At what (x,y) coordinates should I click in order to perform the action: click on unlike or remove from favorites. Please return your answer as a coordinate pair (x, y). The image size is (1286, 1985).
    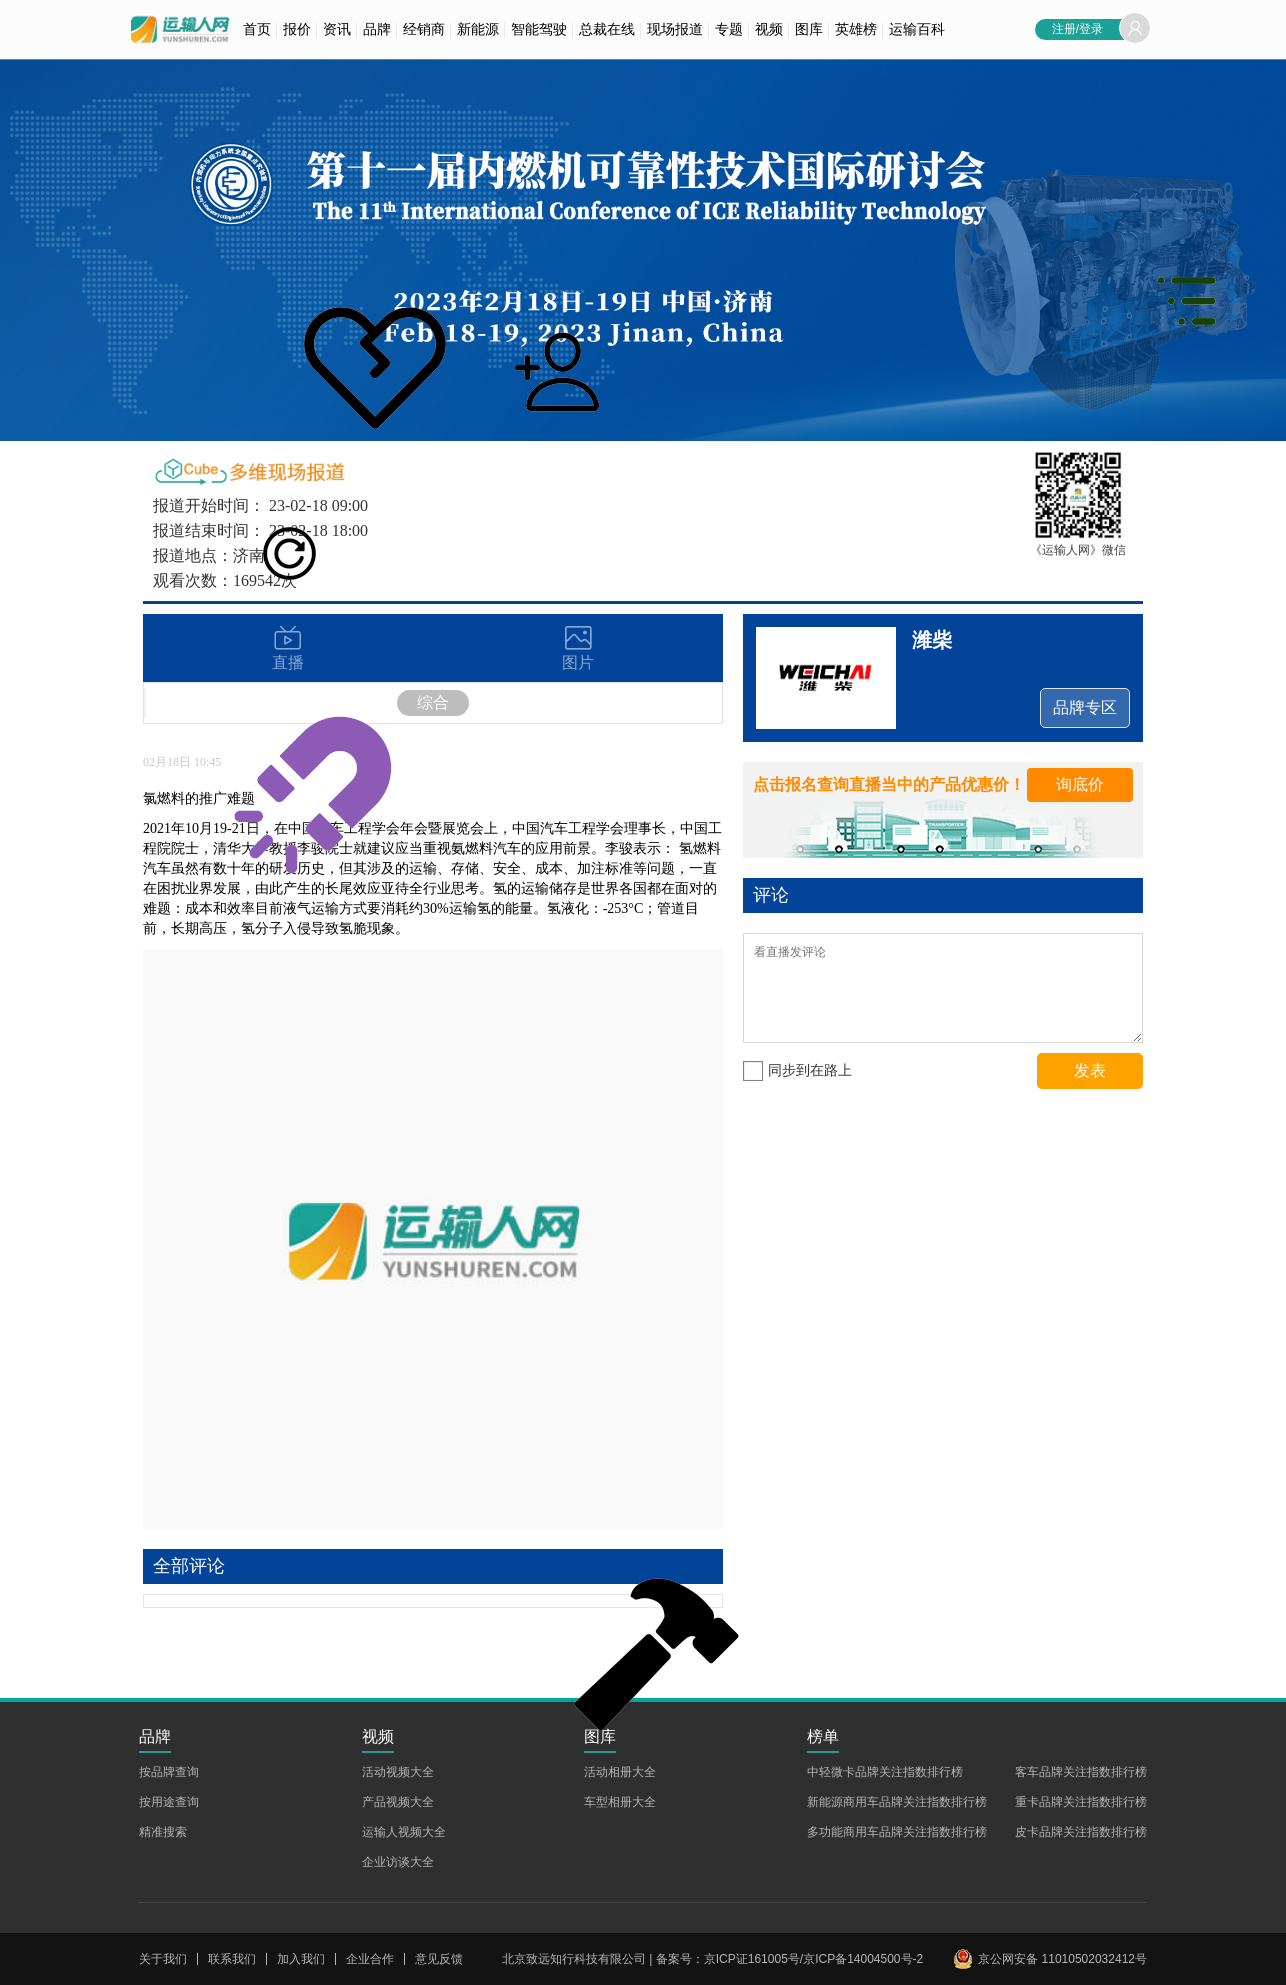
    Looking at the image, I should click on (375, 363).